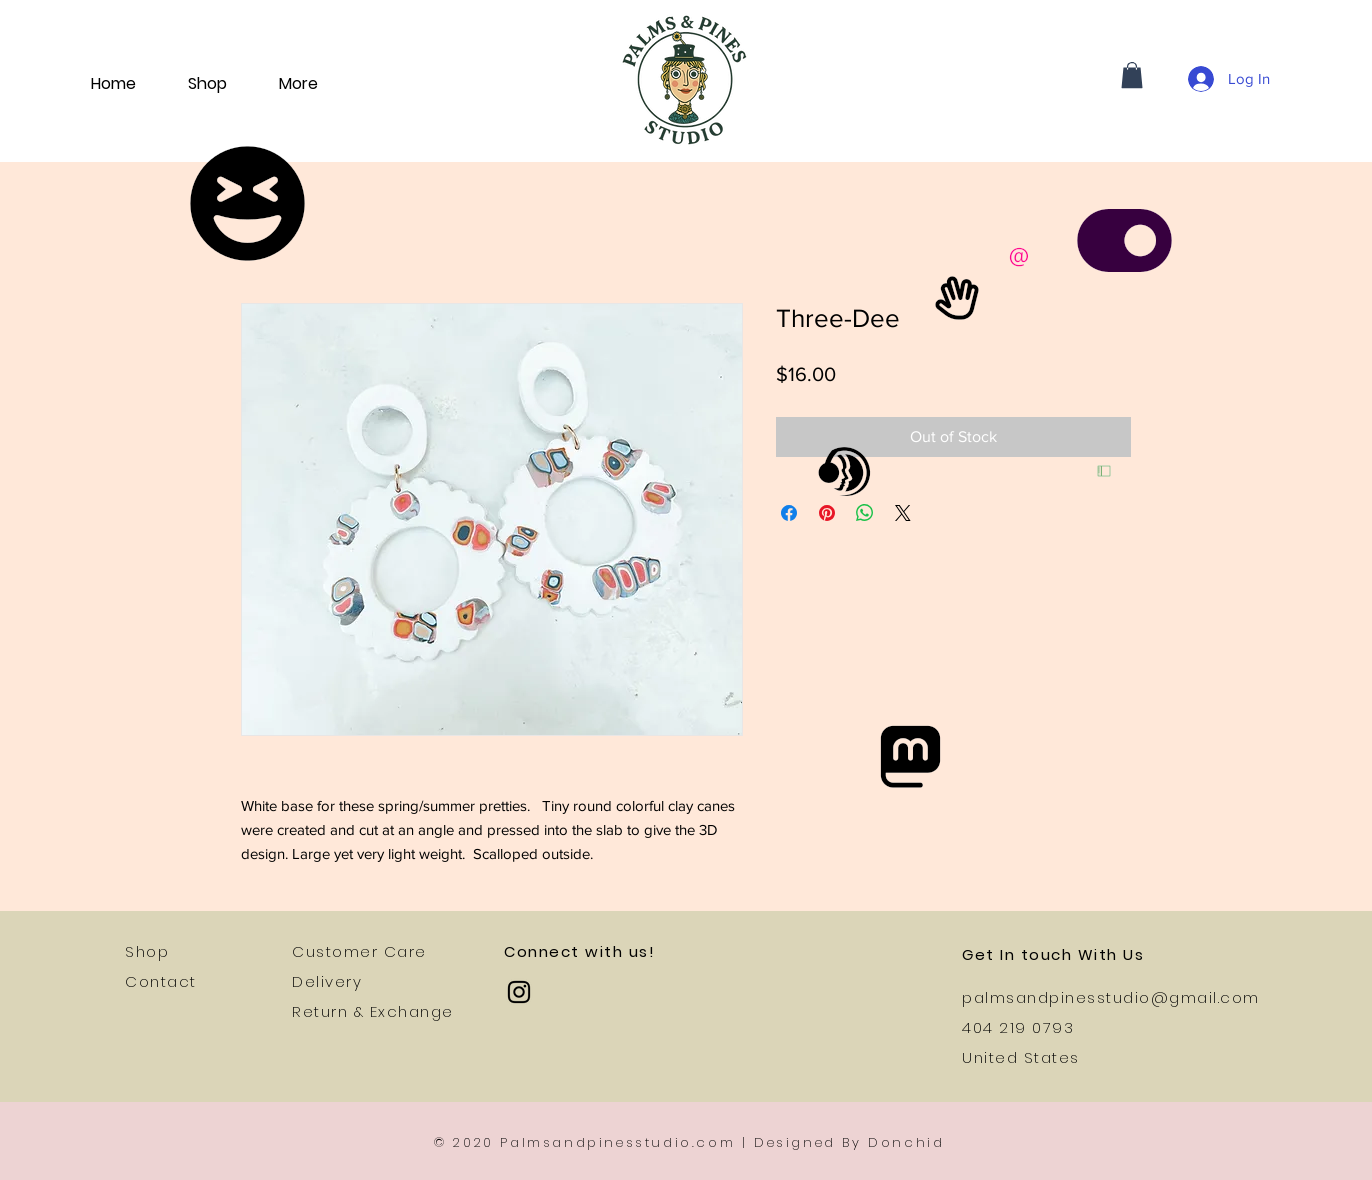 The image size is (1372, 1180). Describe the element at coordinates (844, 471) in the screenshot. I see `open teamspeak voice chat application` at that location.